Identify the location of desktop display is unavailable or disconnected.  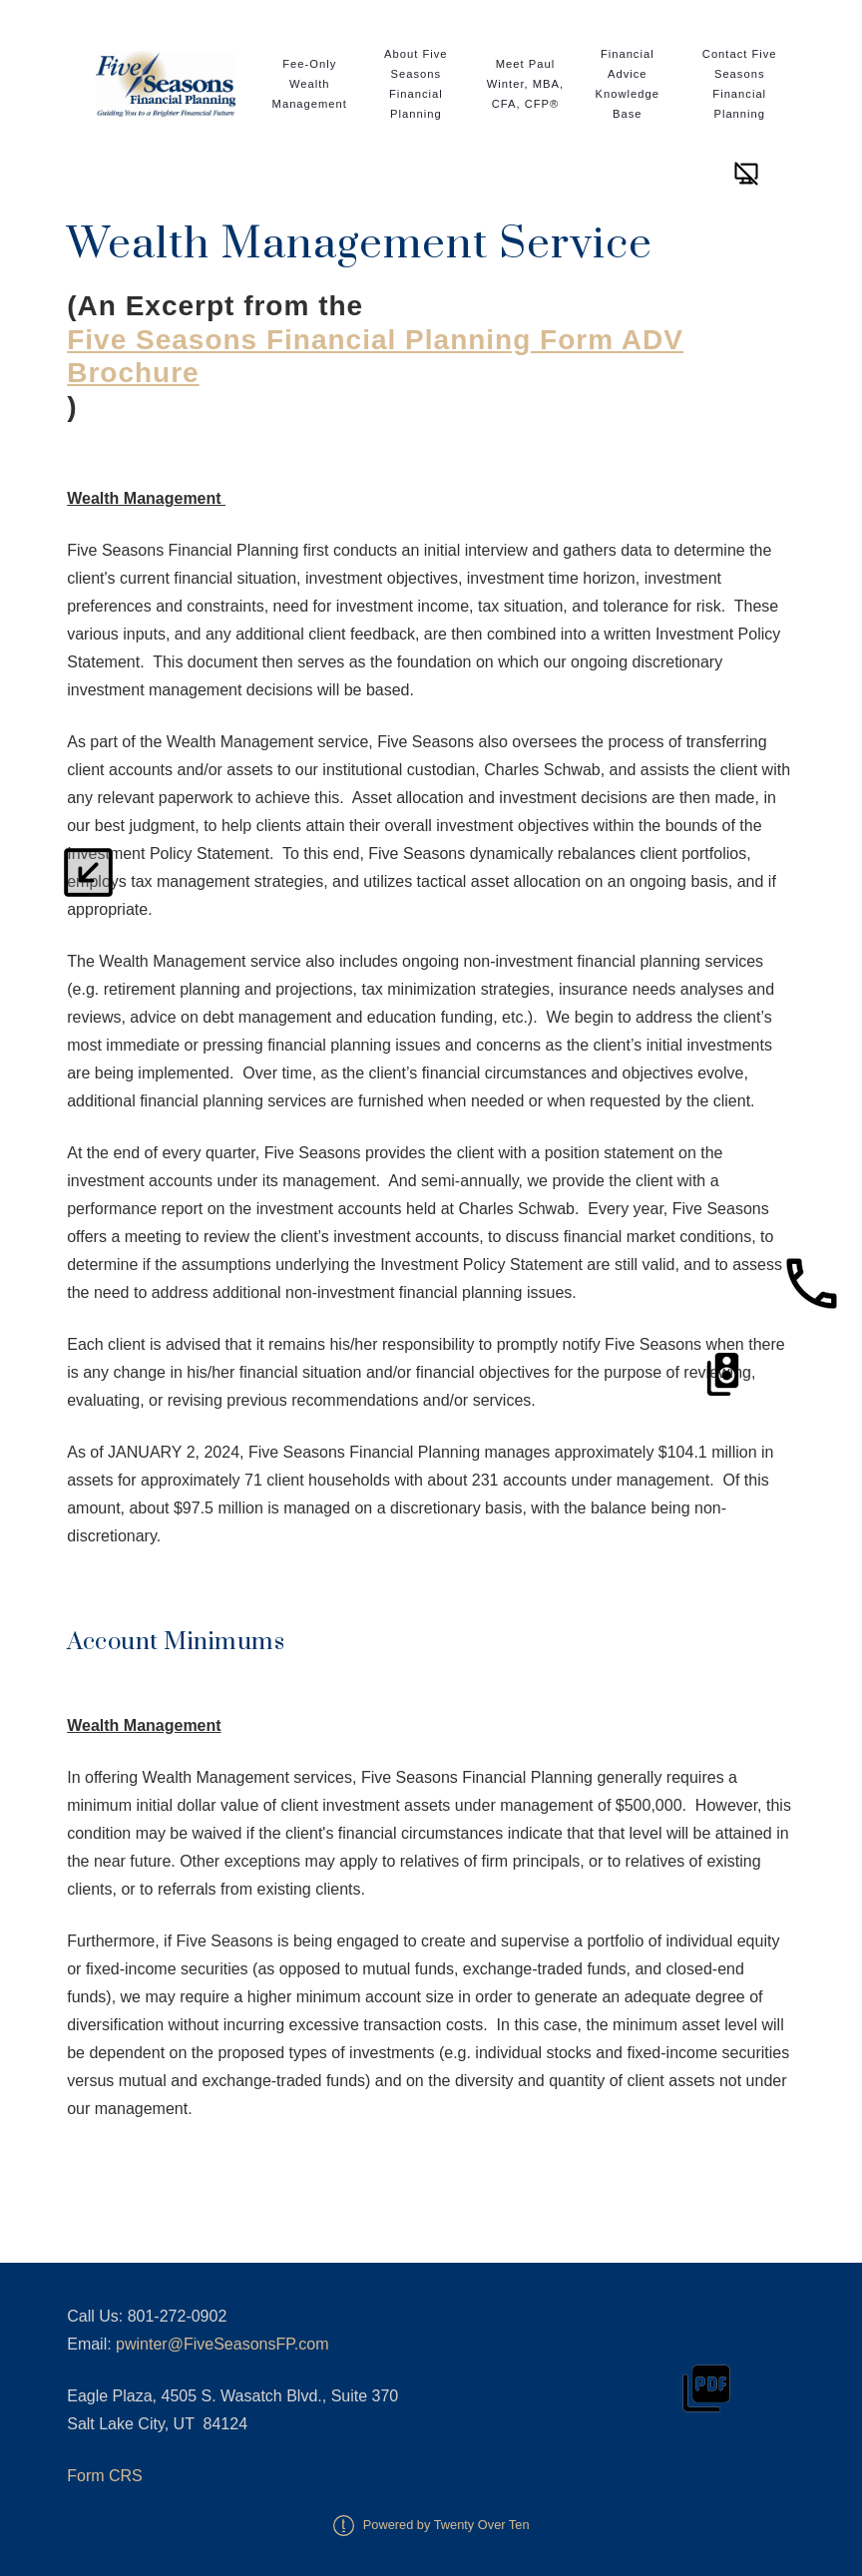
(746, 174).